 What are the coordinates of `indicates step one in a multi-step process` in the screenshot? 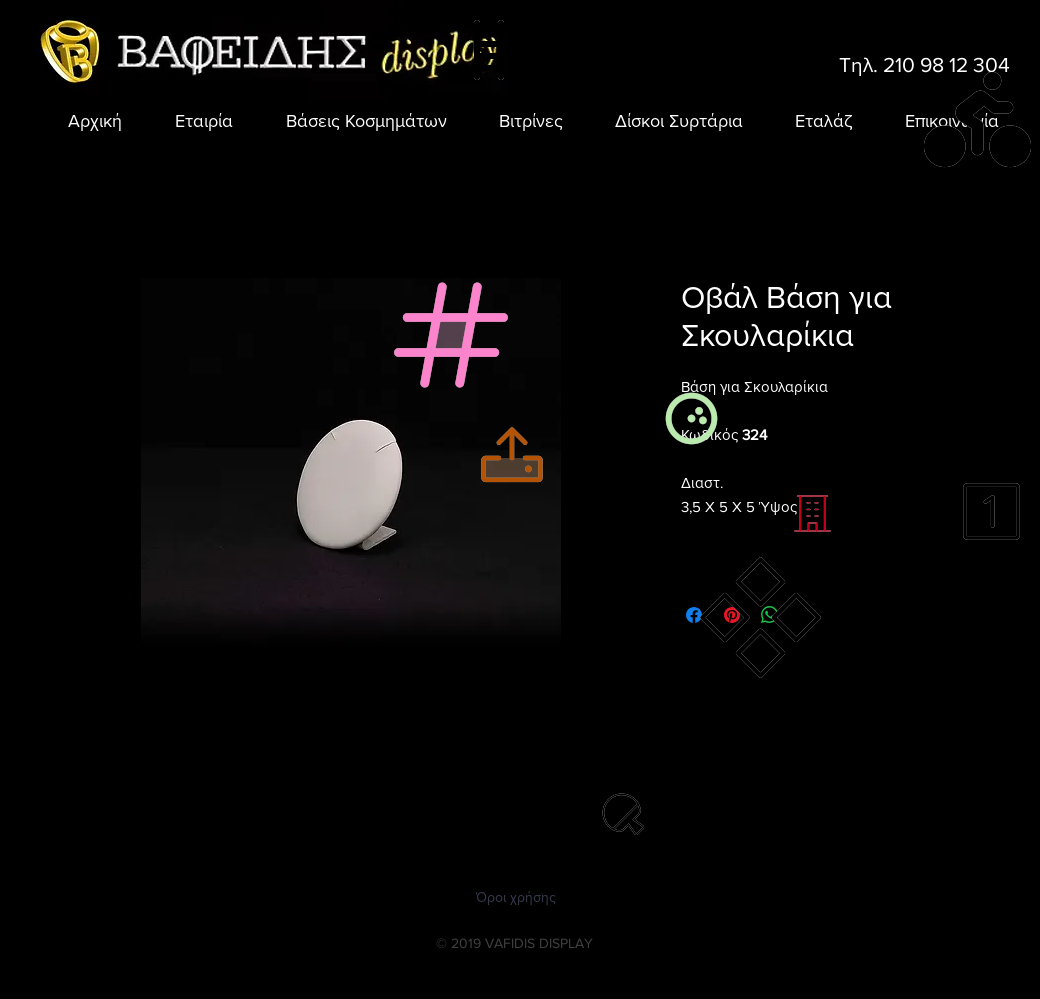 It's located at (991, 511).